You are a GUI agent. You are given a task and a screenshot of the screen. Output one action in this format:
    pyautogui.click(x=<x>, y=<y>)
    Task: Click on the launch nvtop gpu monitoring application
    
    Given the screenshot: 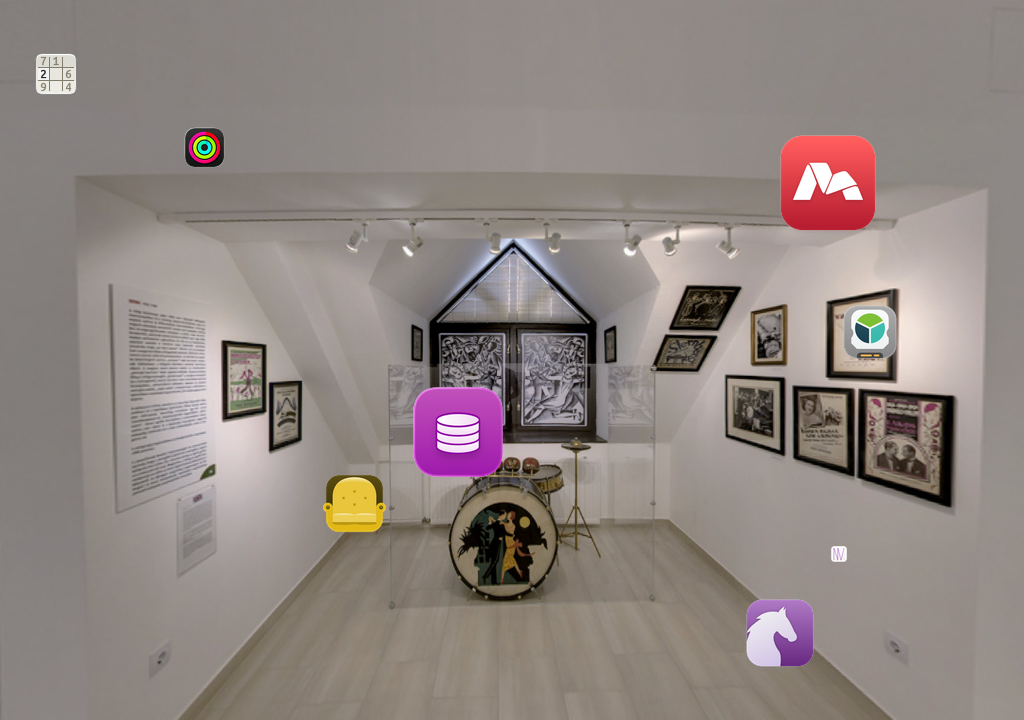 What is the action you would take?
    pyautogui.click(x=839, y=554)
    